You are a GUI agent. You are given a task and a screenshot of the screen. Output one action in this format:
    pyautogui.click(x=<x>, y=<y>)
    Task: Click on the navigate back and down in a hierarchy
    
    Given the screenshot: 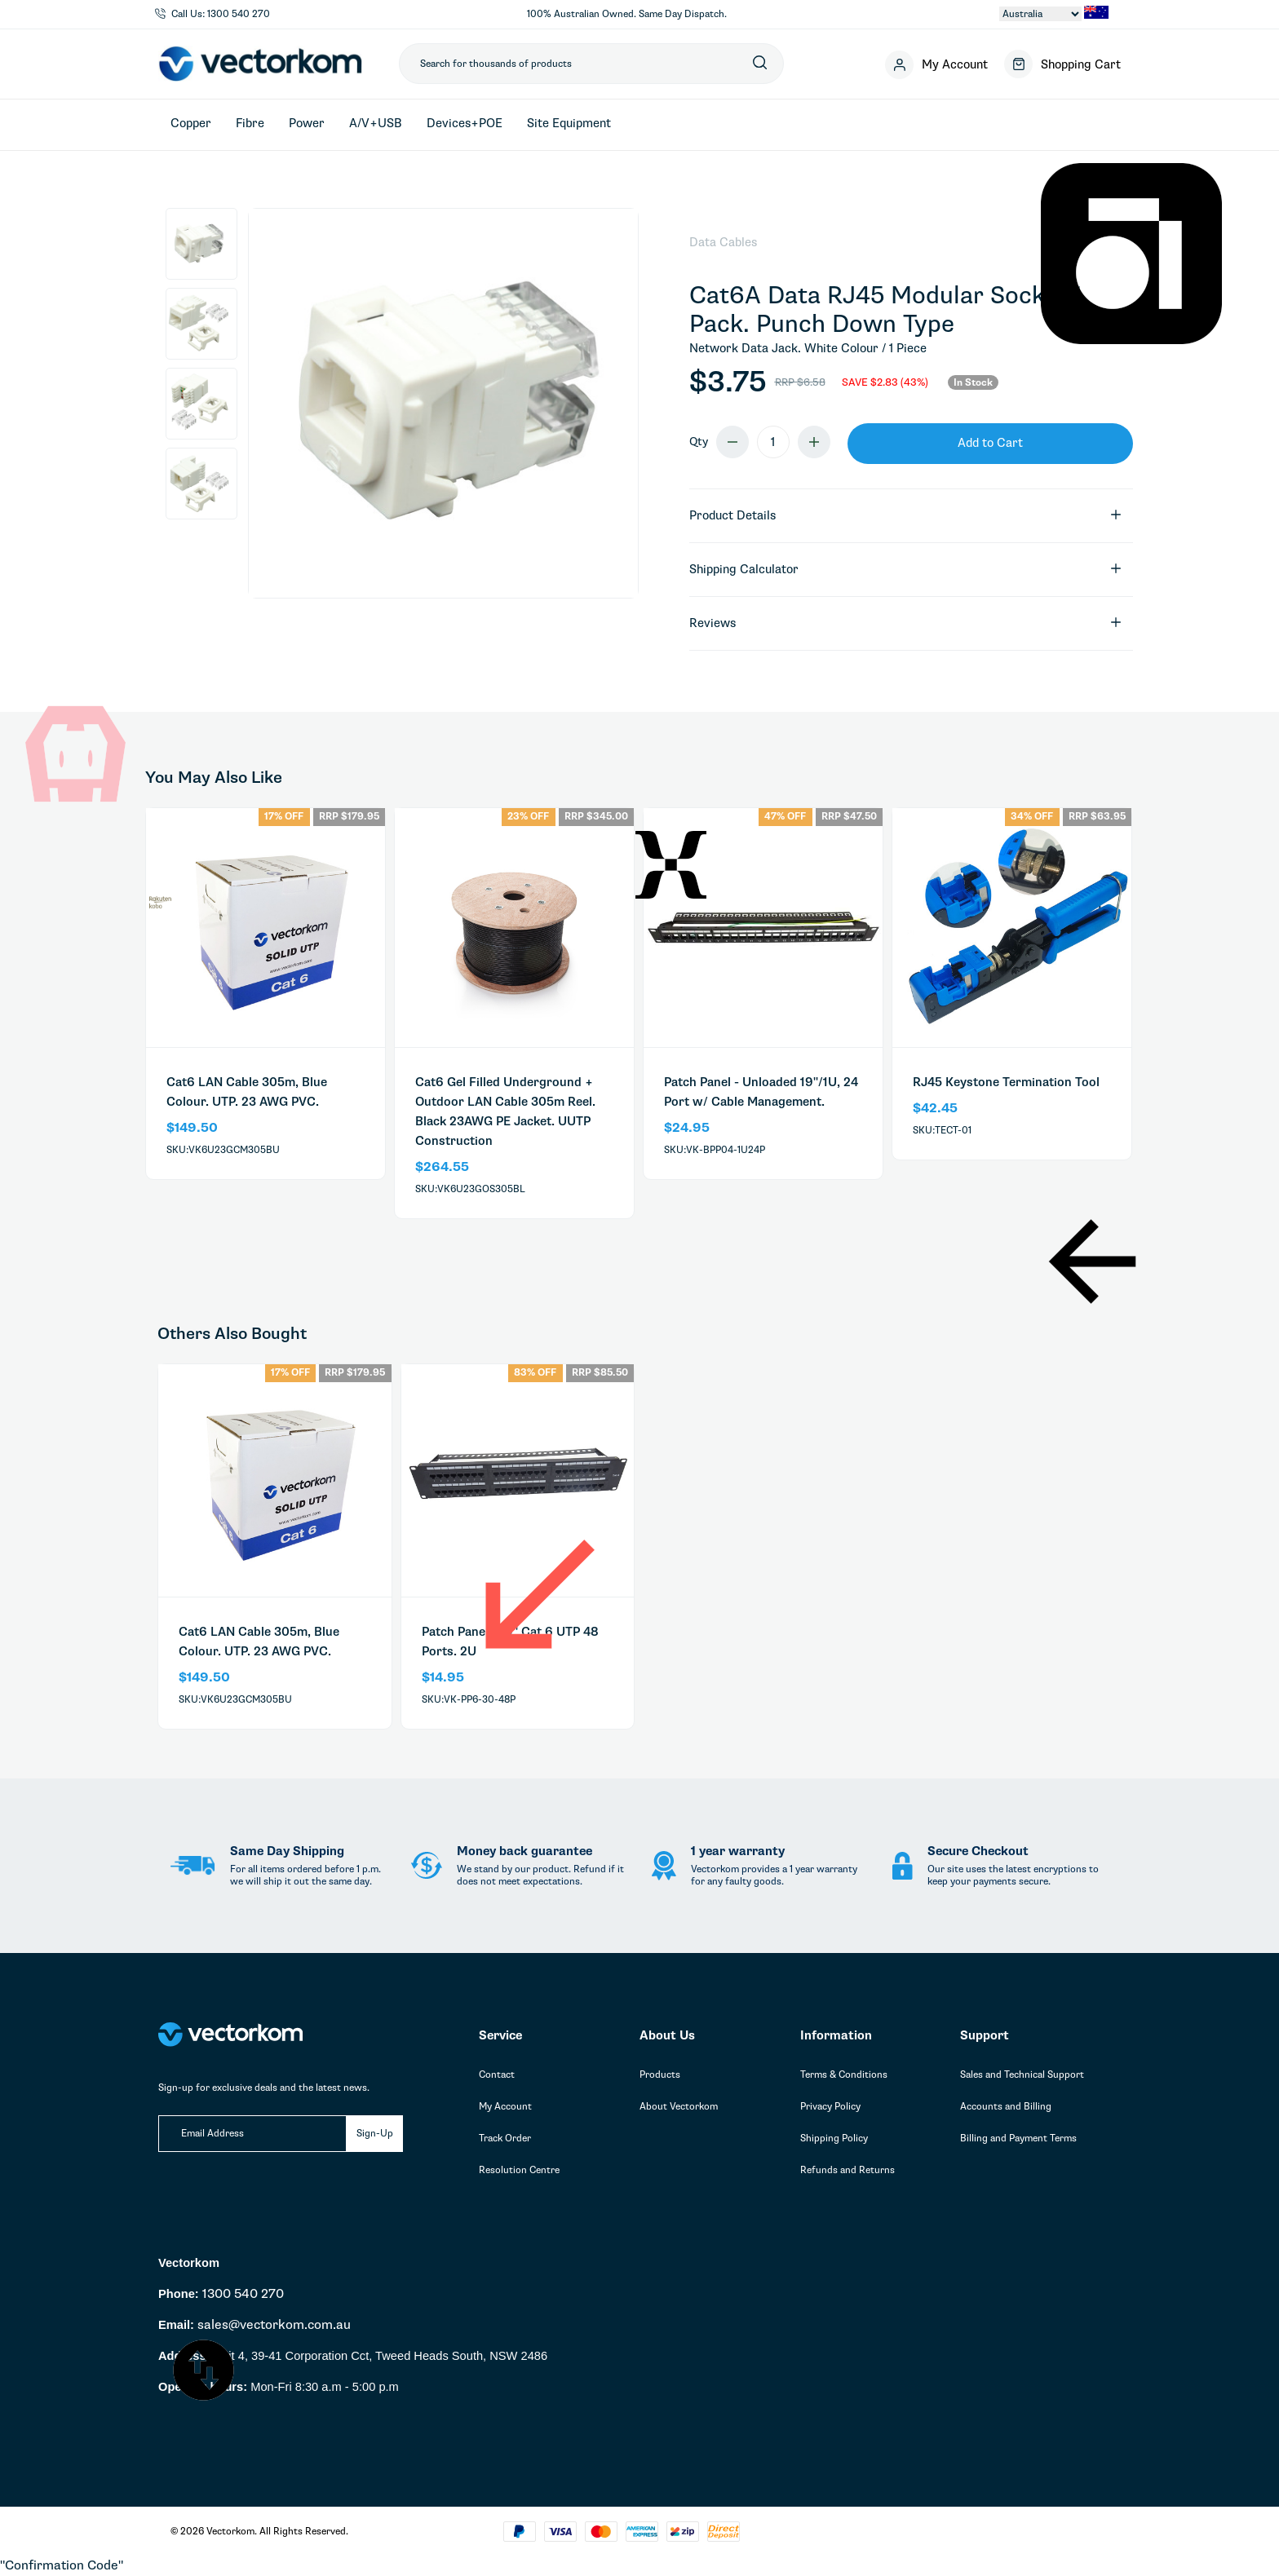 What is the action you would take?
    pyautogui.click(x=538, y=1597)
    